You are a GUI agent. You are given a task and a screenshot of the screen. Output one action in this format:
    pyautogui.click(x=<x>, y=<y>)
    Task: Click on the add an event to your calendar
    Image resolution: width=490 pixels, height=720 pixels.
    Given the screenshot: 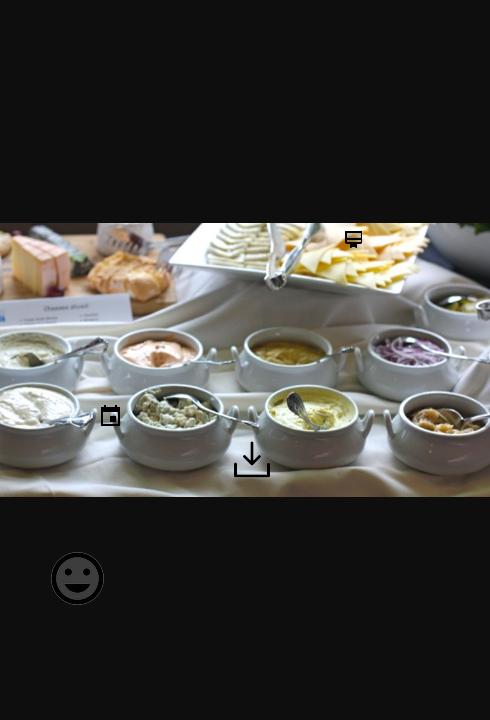 What is the action you would take?
    pyautogui.click(x=110, y=416)
    